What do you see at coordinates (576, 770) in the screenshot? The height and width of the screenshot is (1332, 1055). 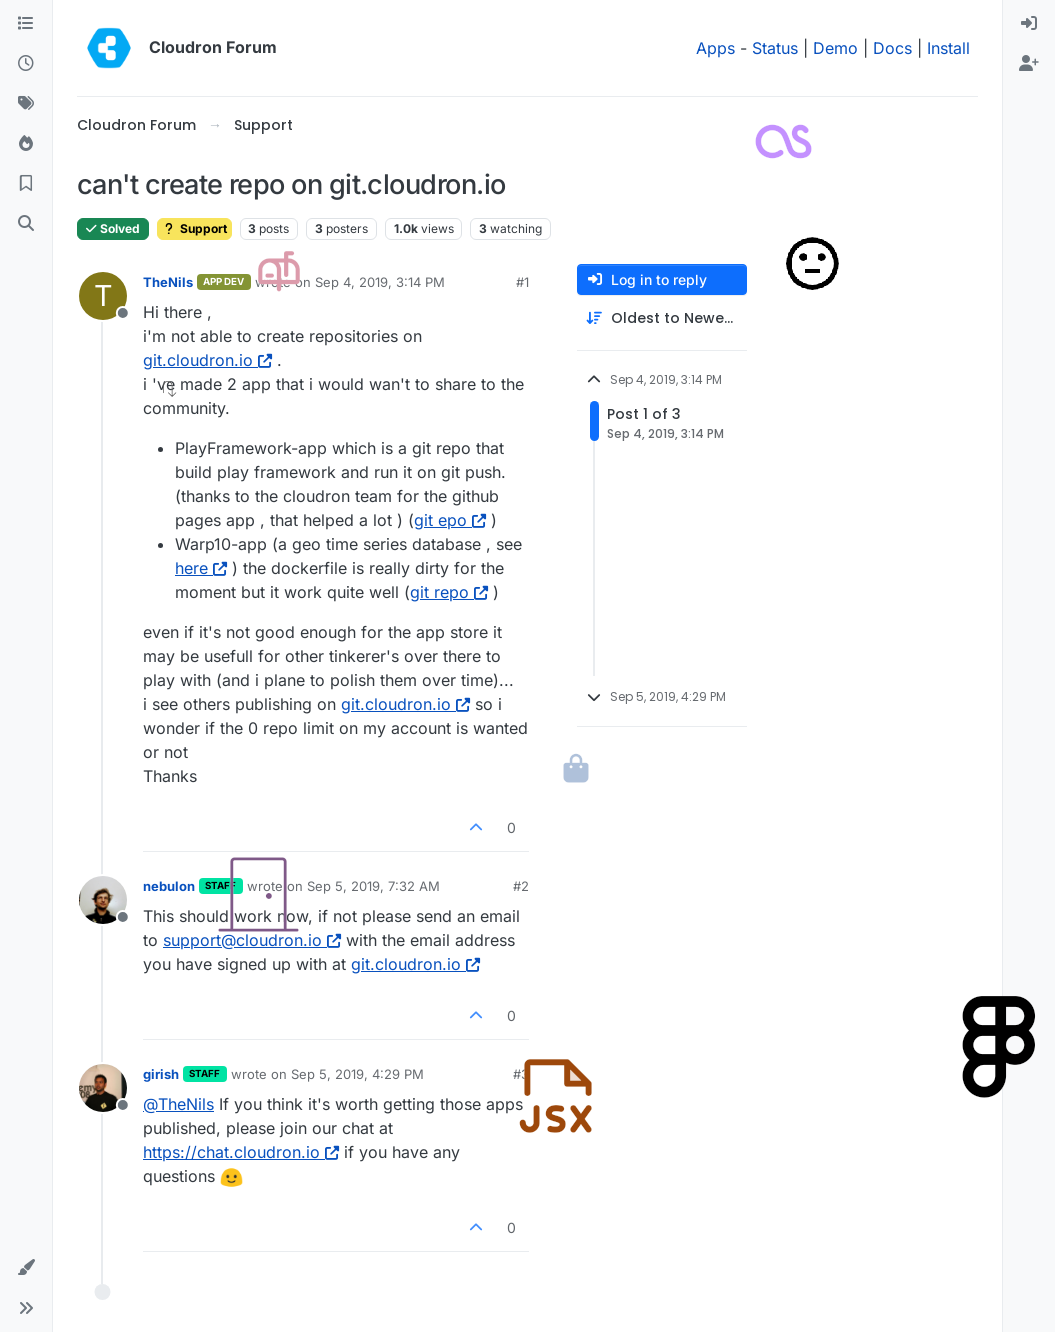 I see `view your shopping bag` at bounding box center [576, 770].